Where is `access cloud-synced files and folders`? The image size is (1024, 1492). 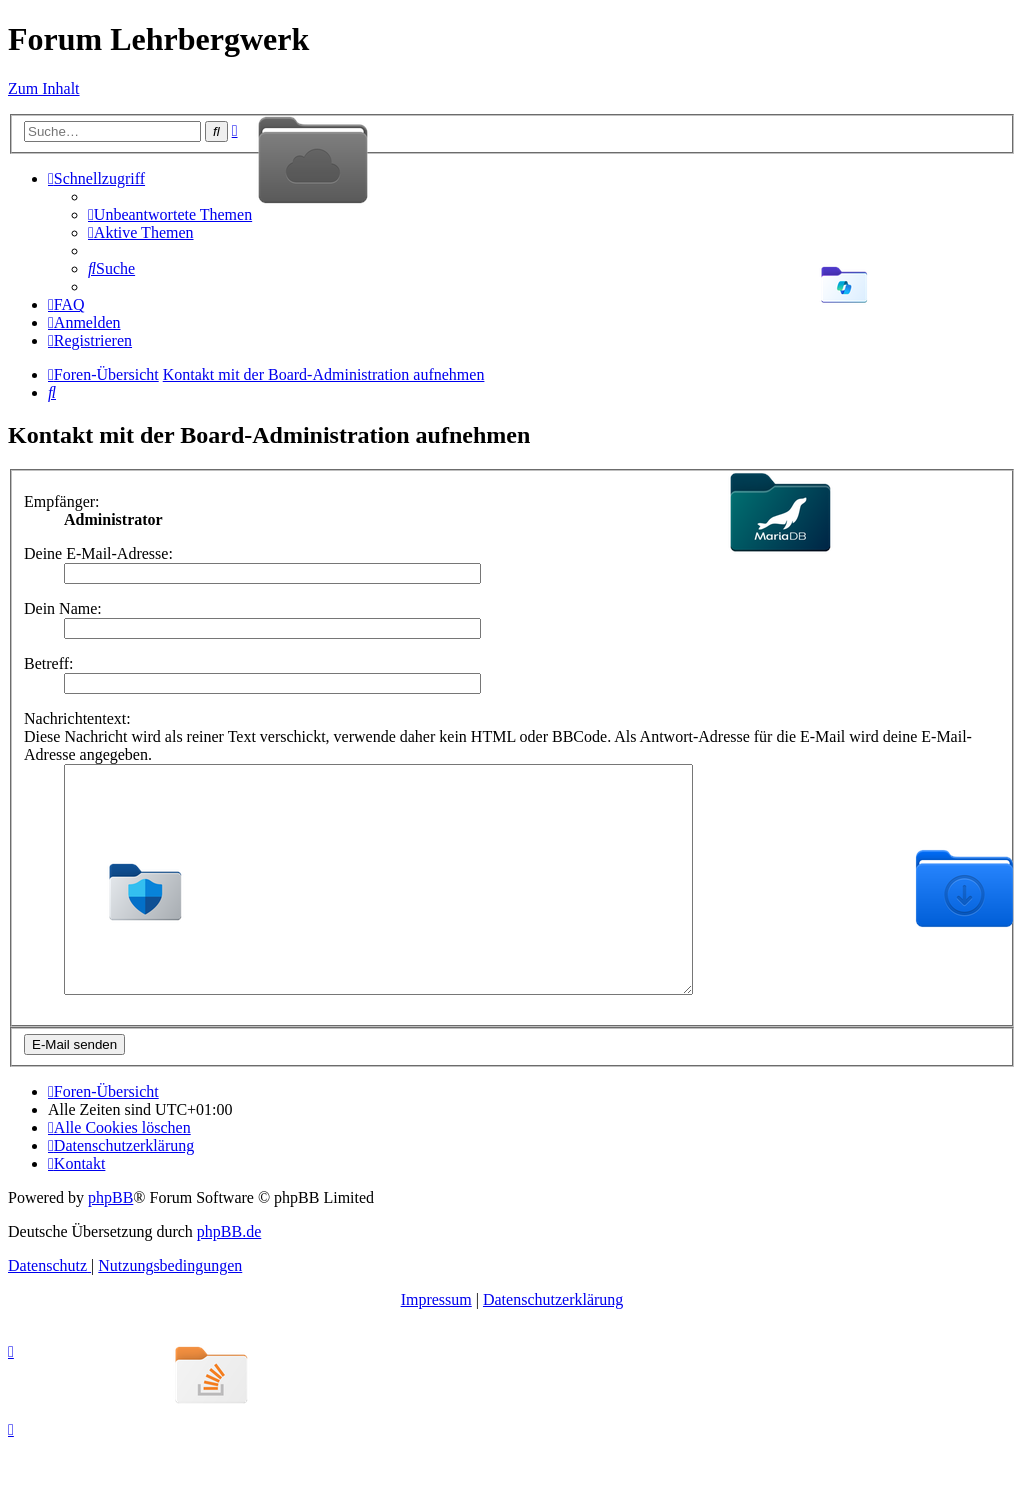 access cloud-synced files and folders is located at coordinates (313, 160).